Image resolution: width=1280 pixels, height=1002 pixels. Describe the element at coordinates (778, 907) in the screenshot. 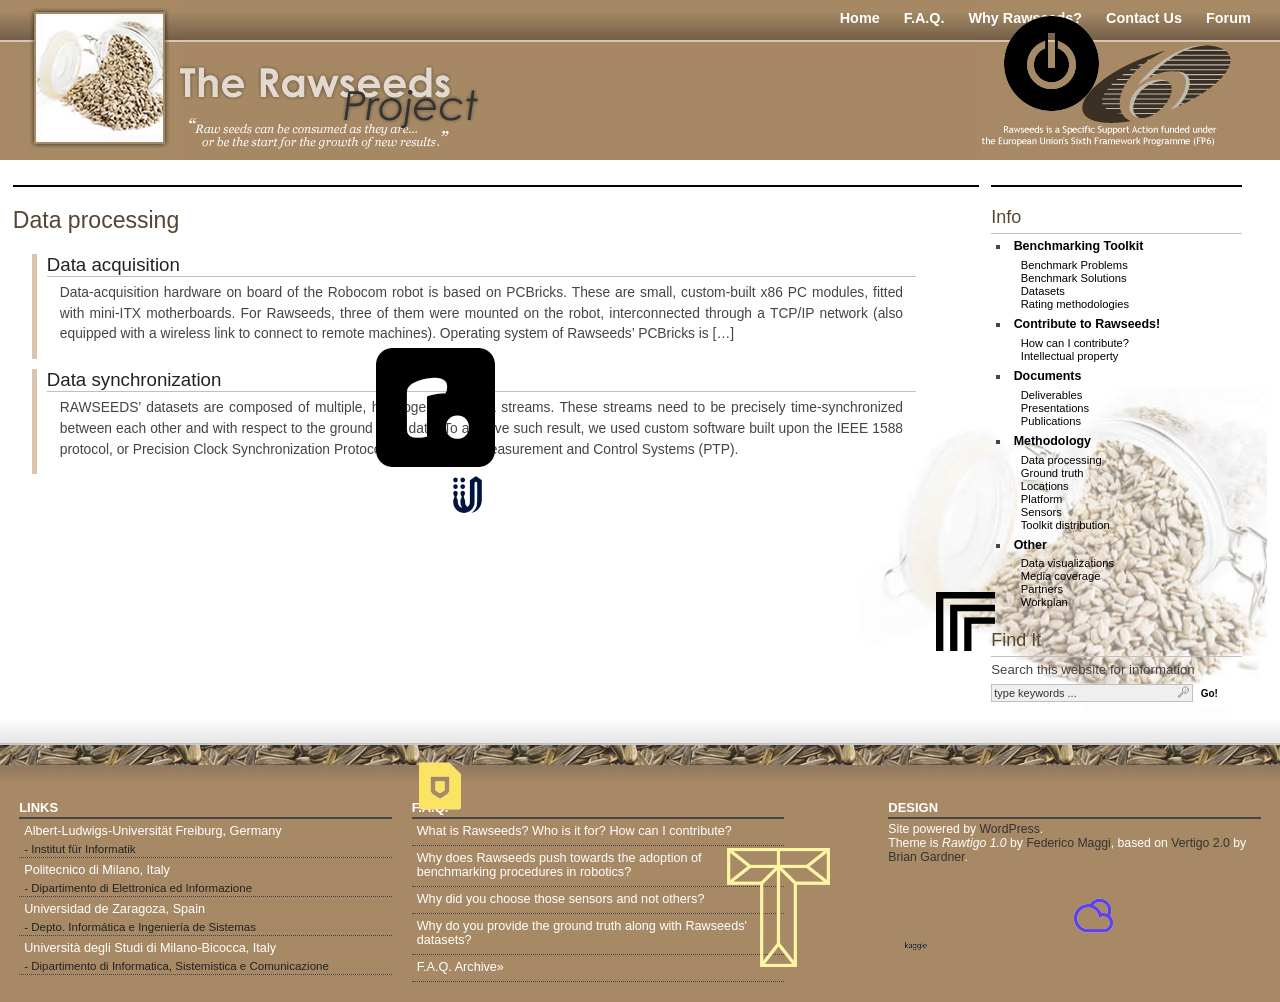

I see `visit talenthouse website or app` at that location.